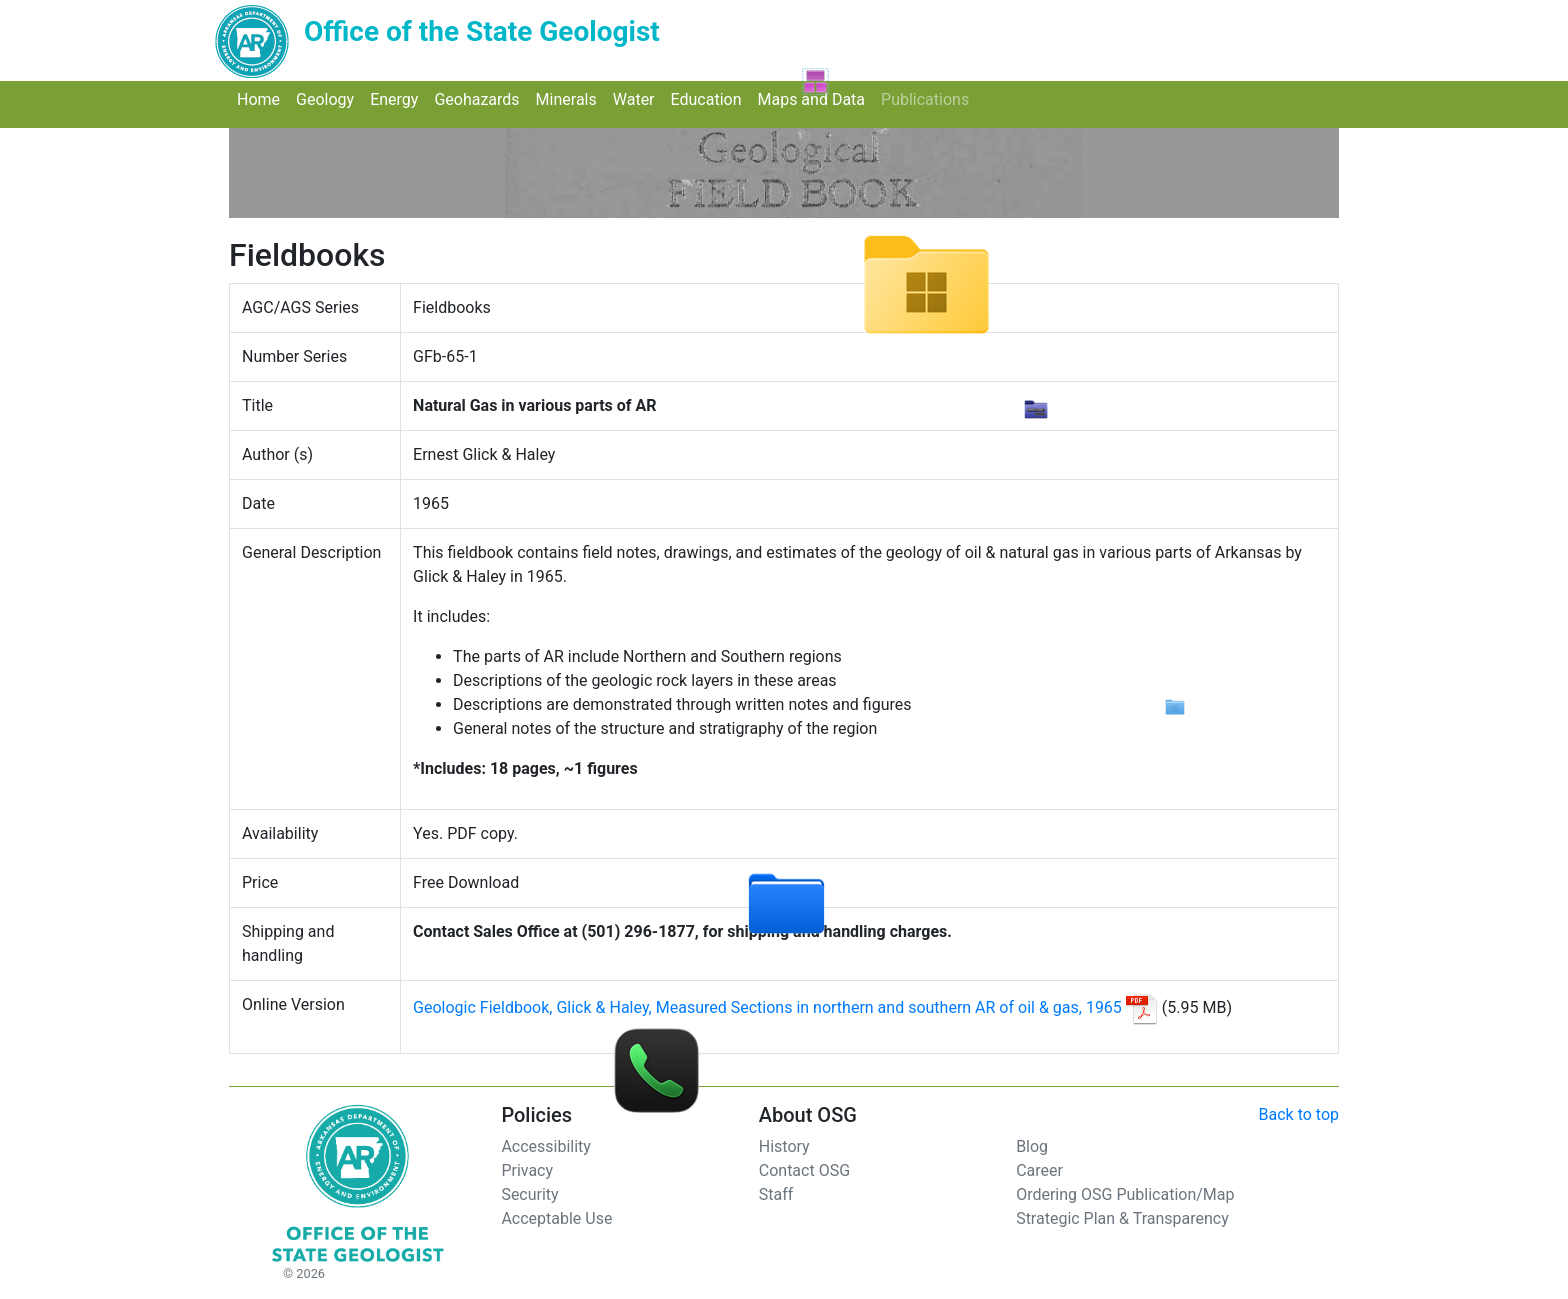 This screenshot has height=1299, width=1568. I want to click on open windows system folder, so click(926, 288).